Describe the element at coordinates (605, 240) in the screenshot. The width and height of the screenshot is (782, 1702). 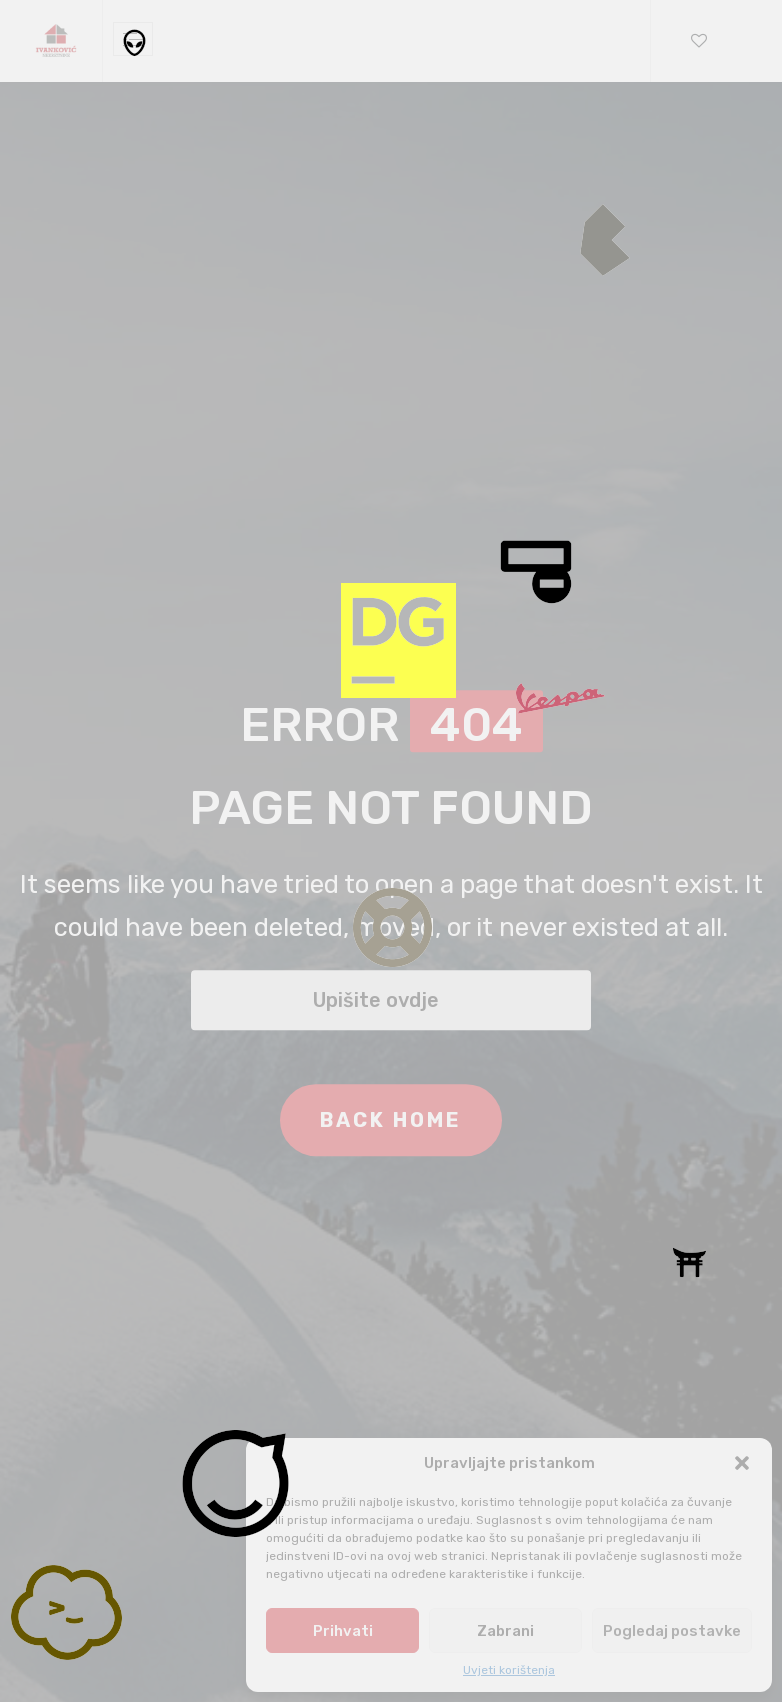
I see `bulma CSS framework logo` at that location.